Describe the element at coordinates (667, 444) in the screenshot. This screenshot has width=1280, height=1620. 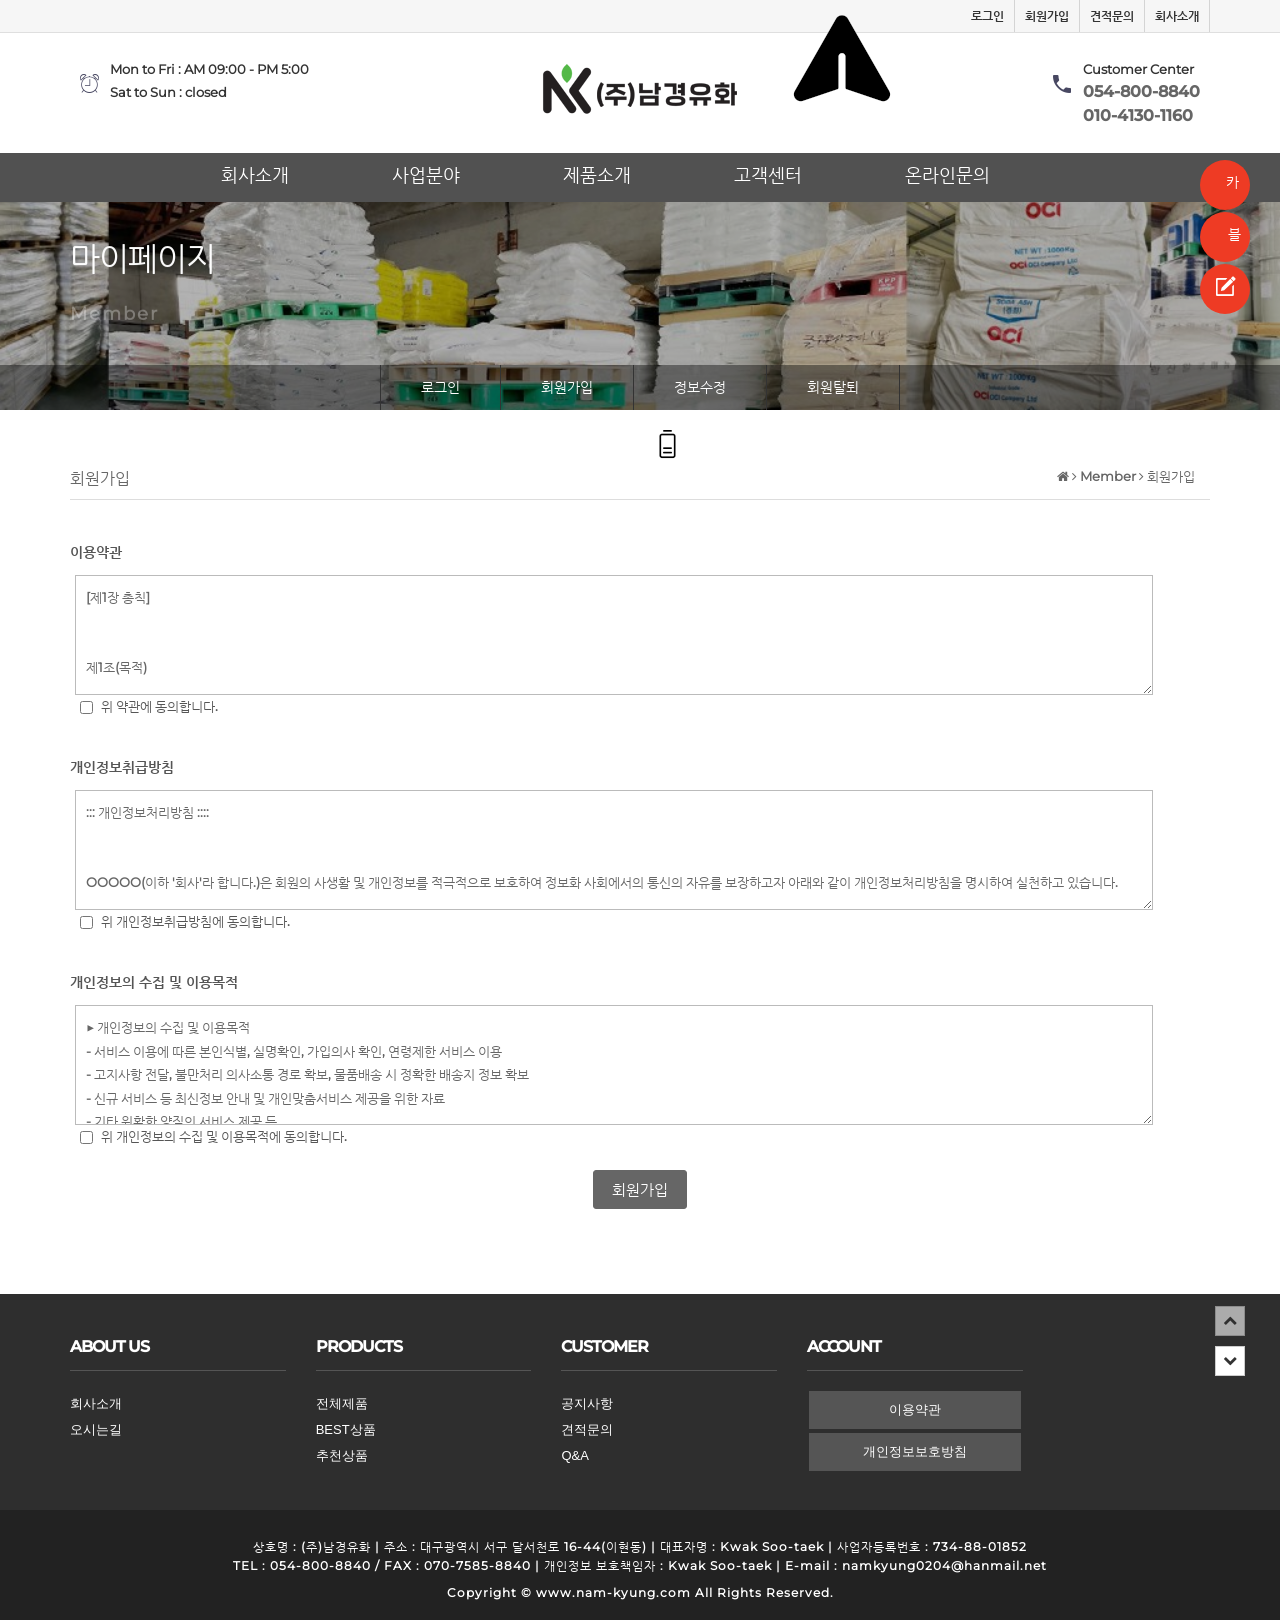
I see `indicates medium battery level` at that location.